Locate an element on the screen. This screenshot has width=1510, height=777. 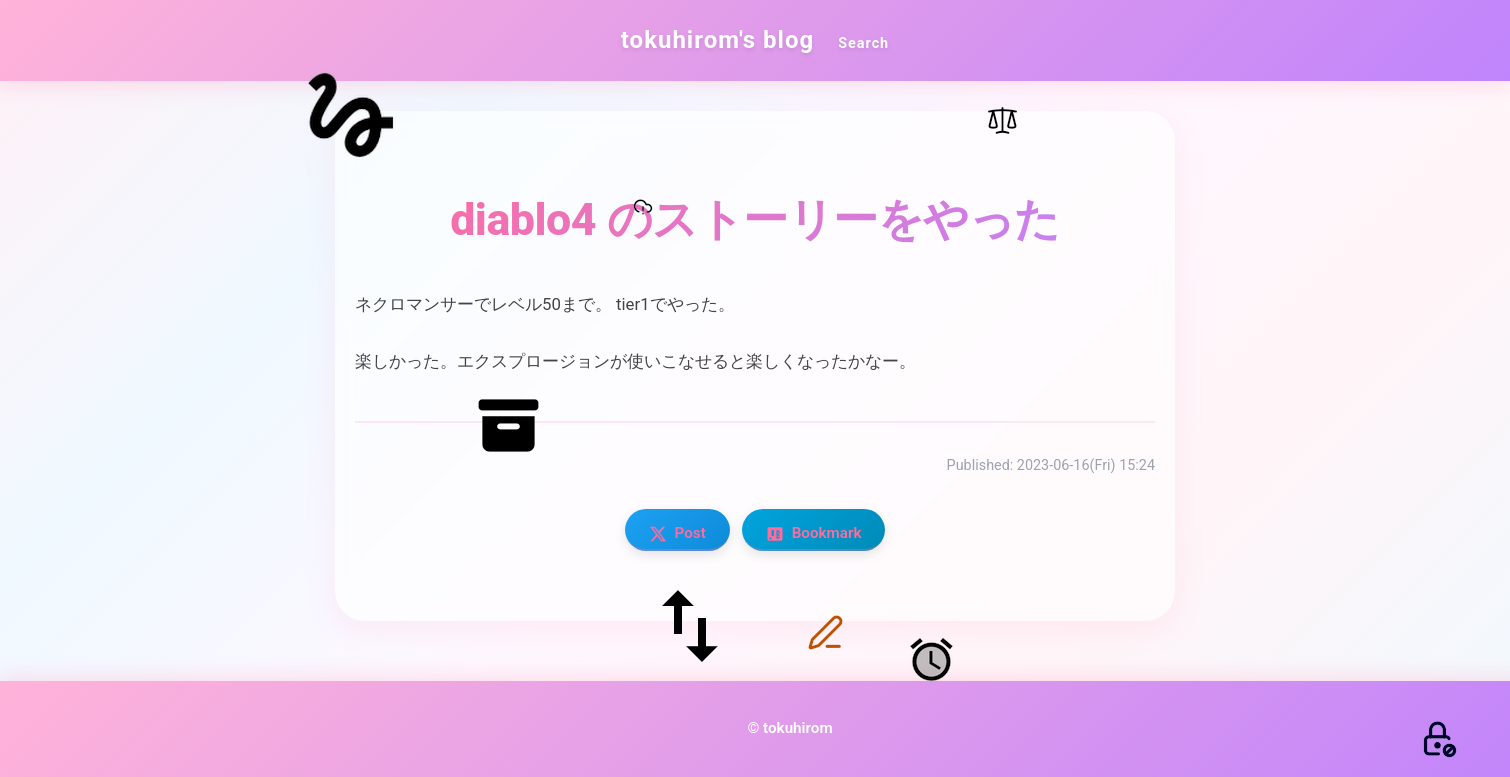
access legal or terms of service information is located at coordinates (1002, 120).